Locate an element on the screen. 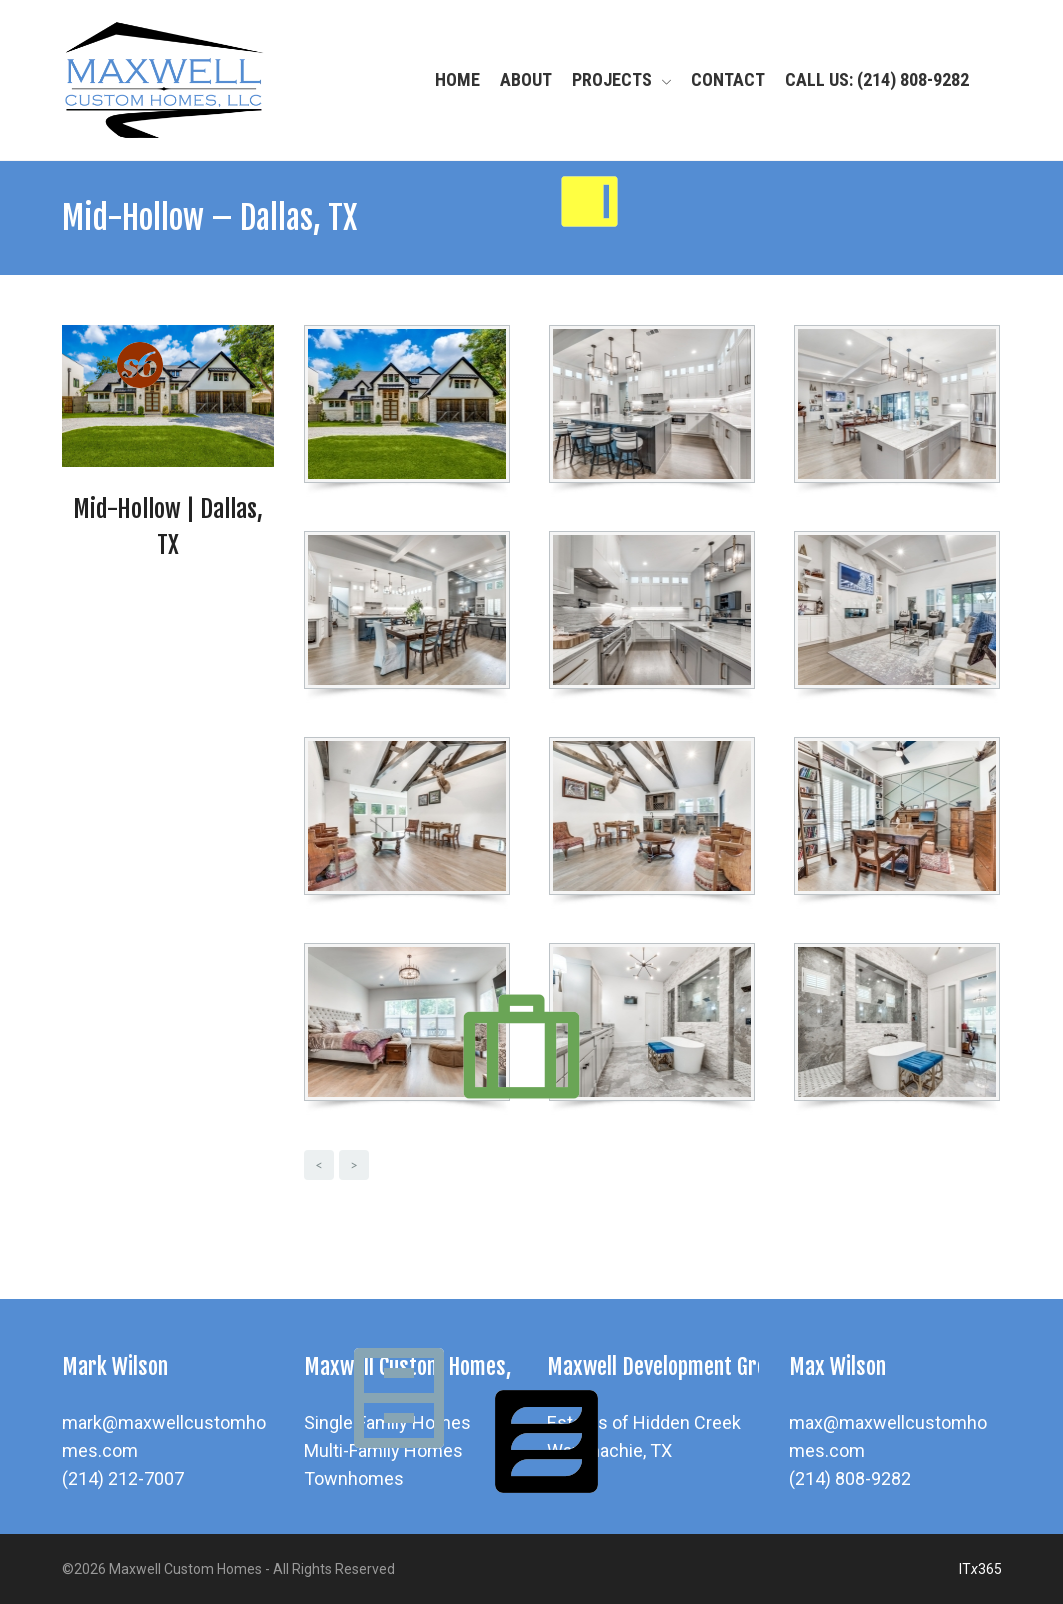 The height and width of the screenshot is (1604, 1063). access travel or trip planning features is located at coordinates (521, 1046).